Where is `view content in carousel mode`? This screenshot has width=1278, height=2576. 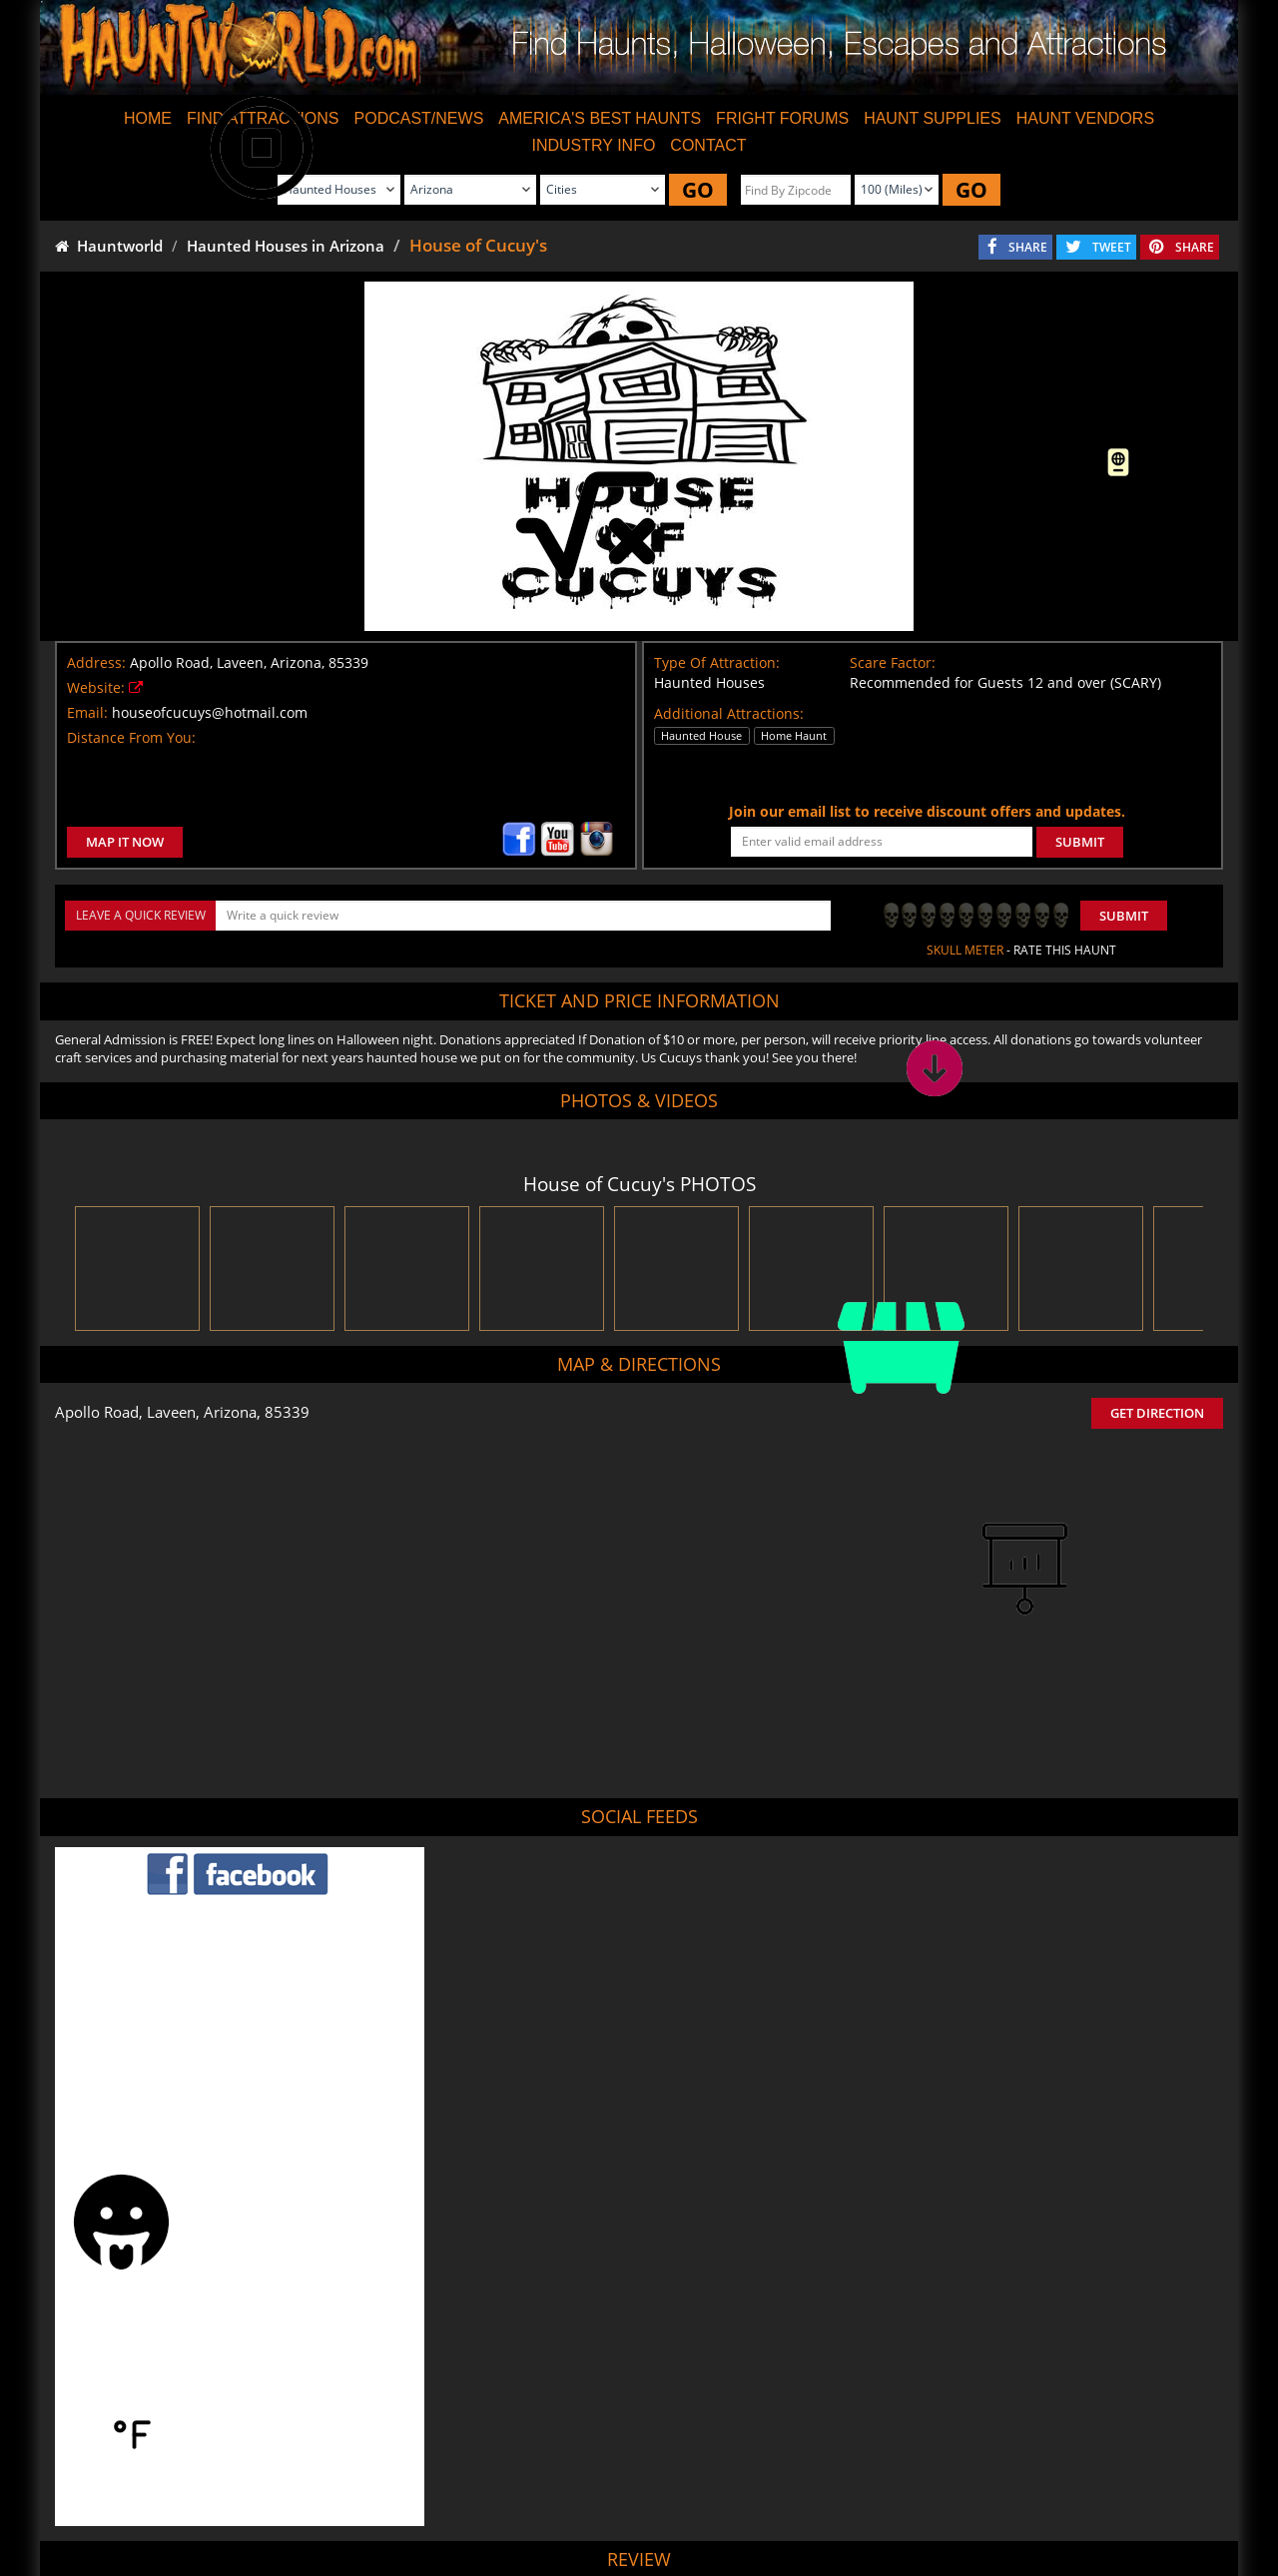 view content in carousel mode is located at coordinates (448, 831).